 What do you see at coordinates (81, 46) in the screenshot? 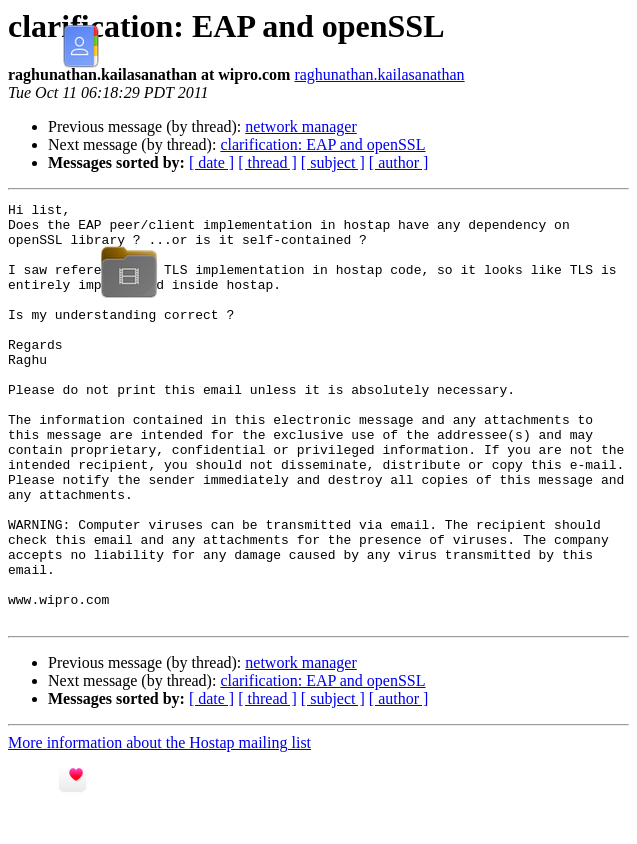
I see `open the address book application` at bounding box center [81, 46].